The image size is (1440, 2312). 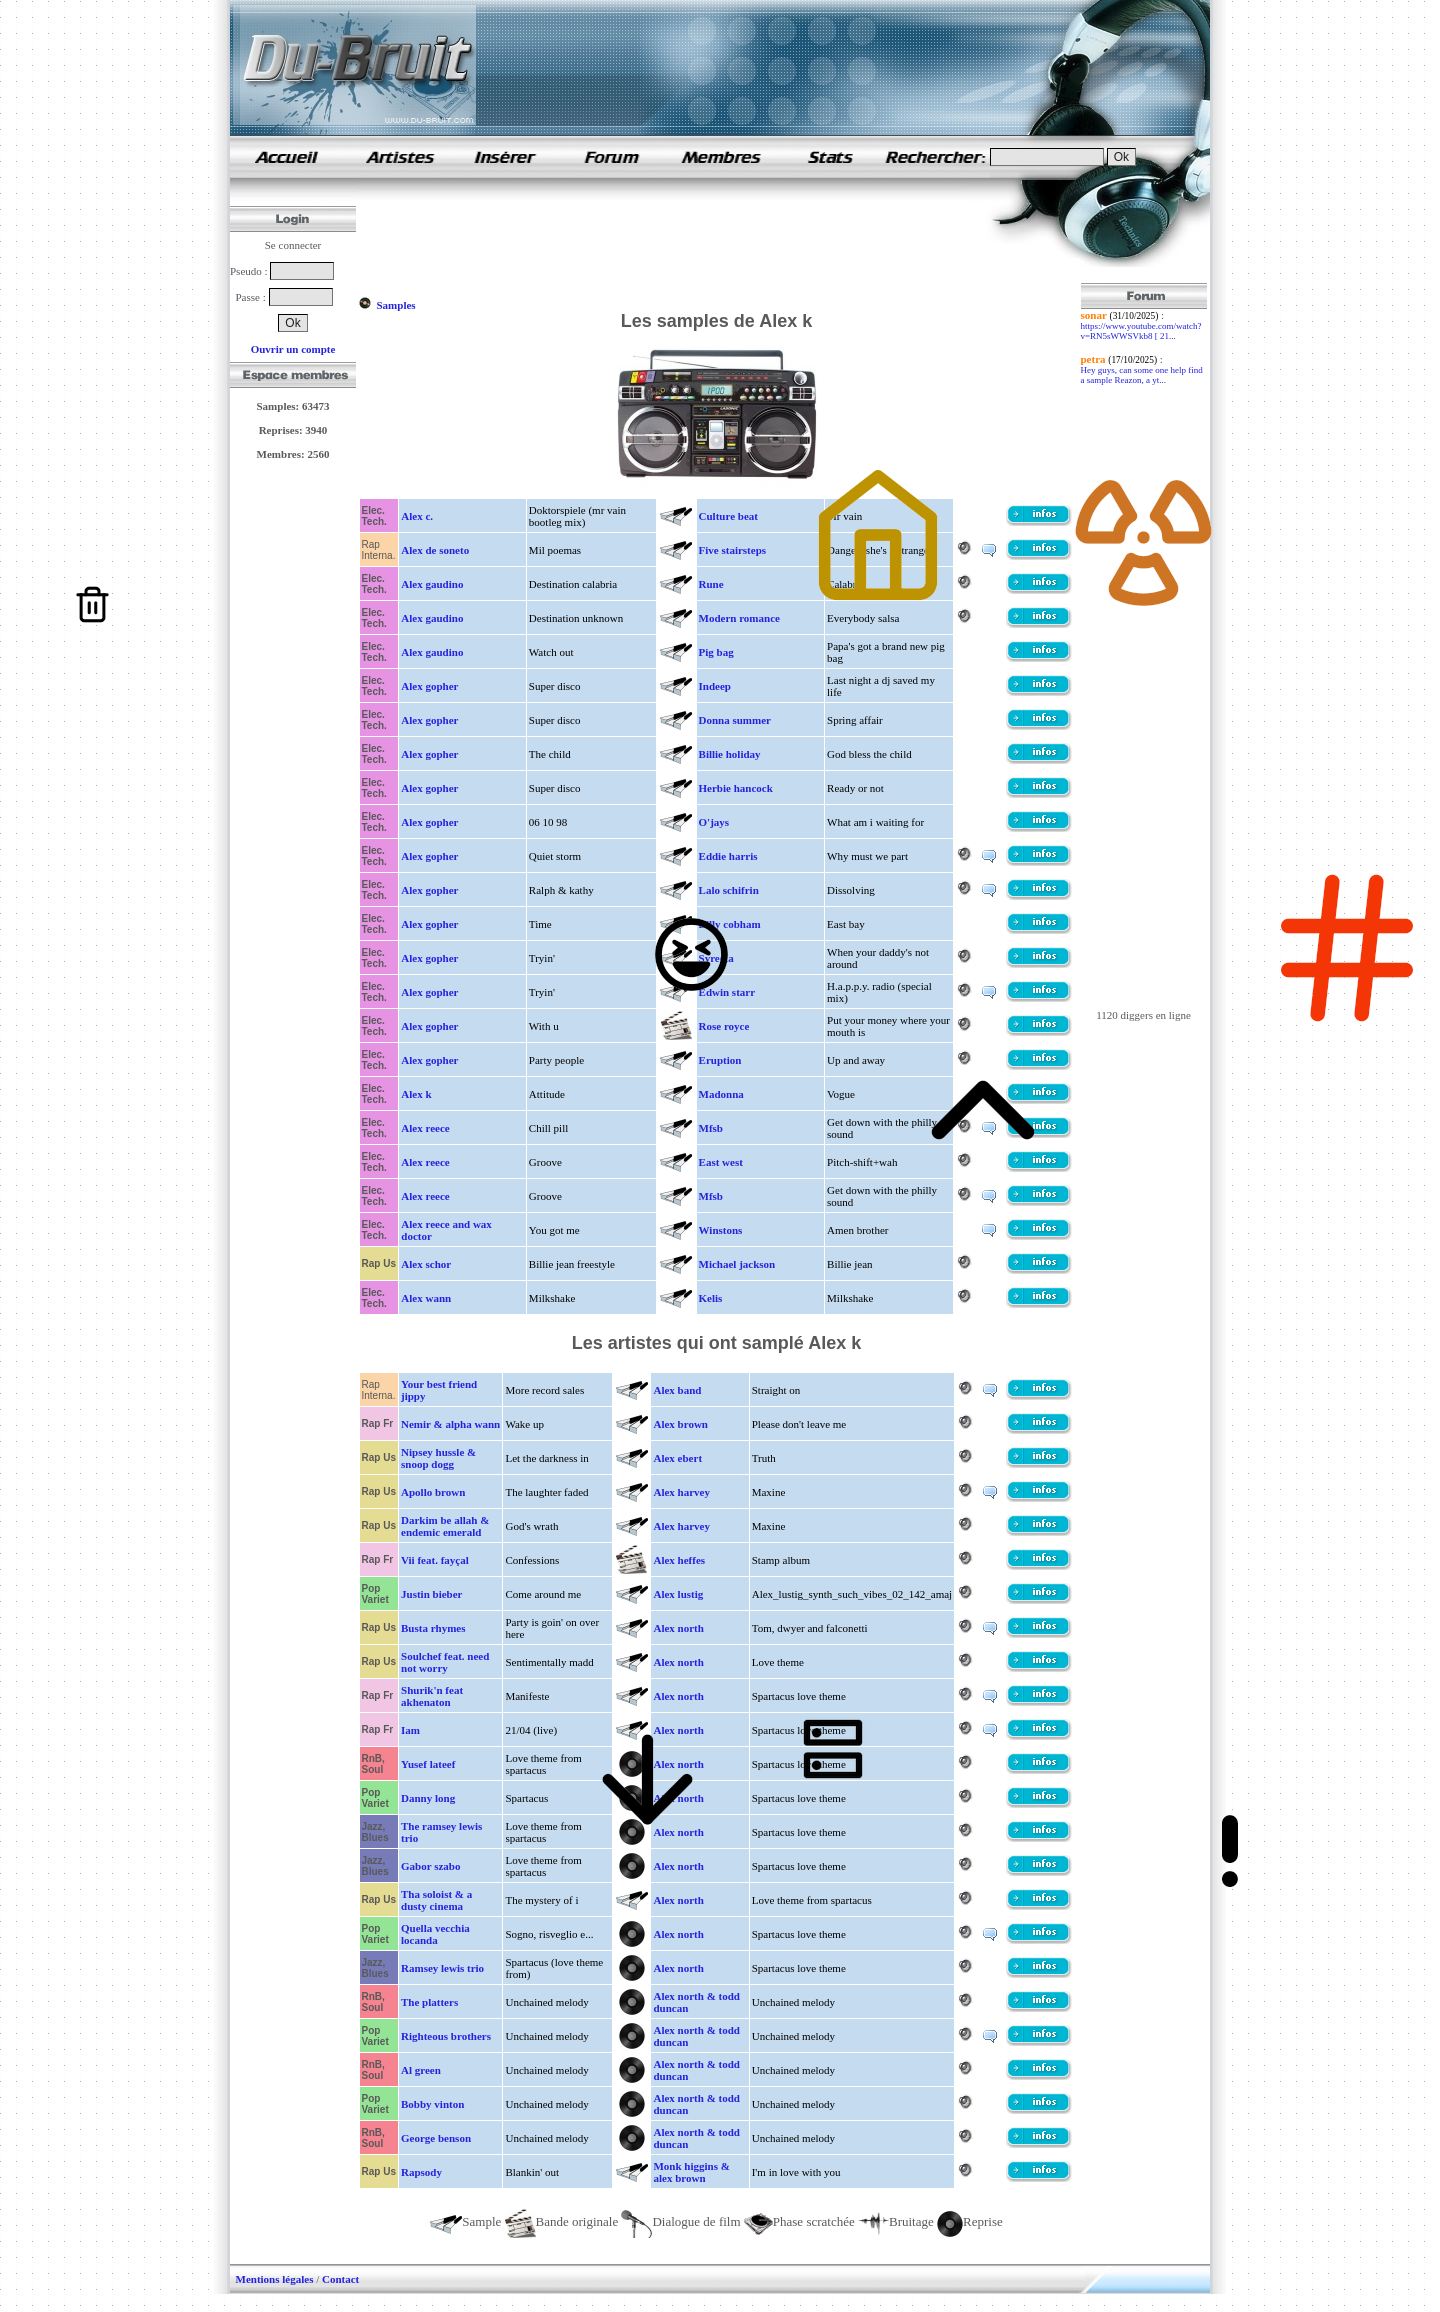 What do you see at coordinates (878, 535) in the screenshot?
I see `navigate to the home screen` at bounding box center [878, 535].